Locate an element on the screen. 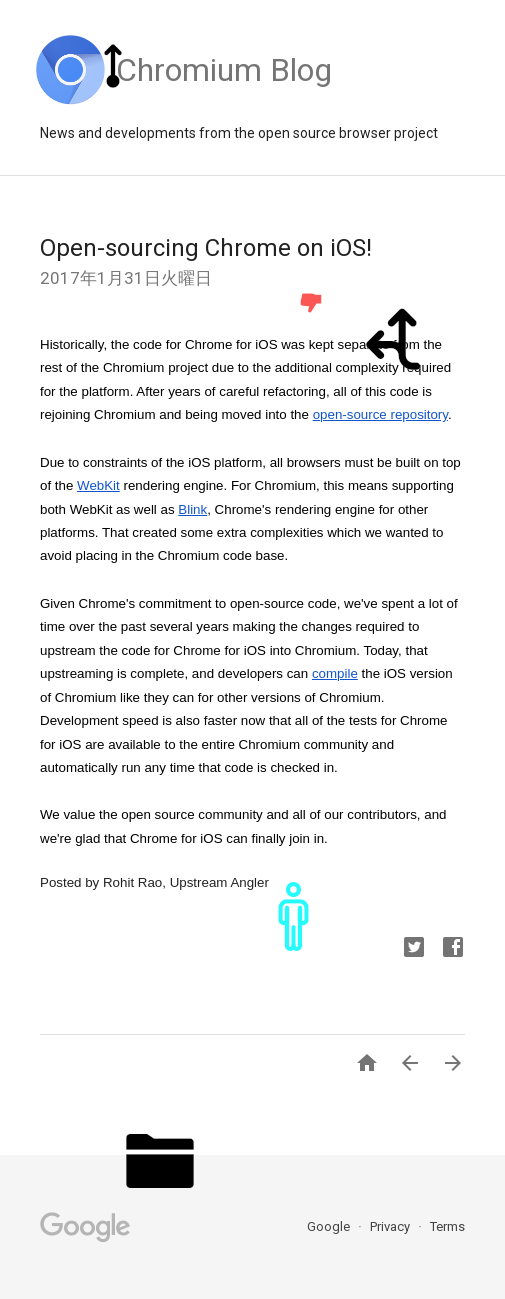 This screenshot has width=505, height=1299. scroll to top of page is located at coordinates (113, 66).